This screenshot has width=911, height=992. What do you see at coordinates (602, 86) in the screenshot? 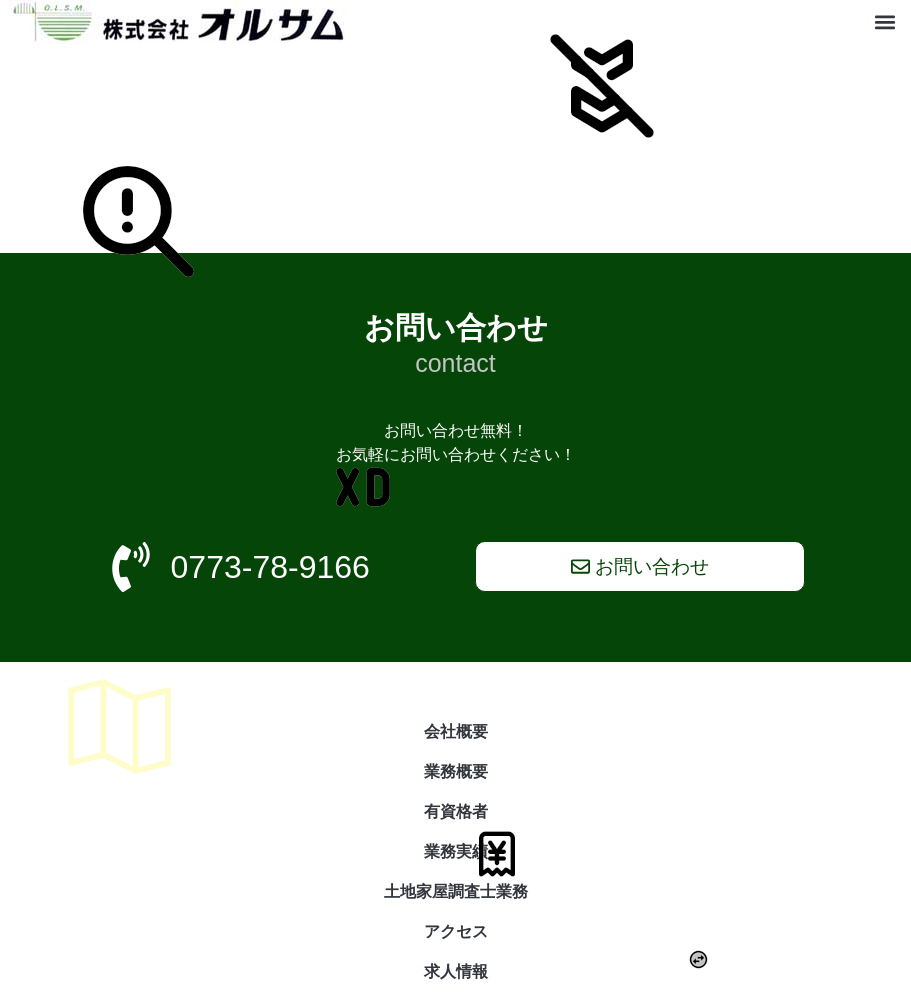
I see `disable badge notifications` at bounding box center [602, 86].